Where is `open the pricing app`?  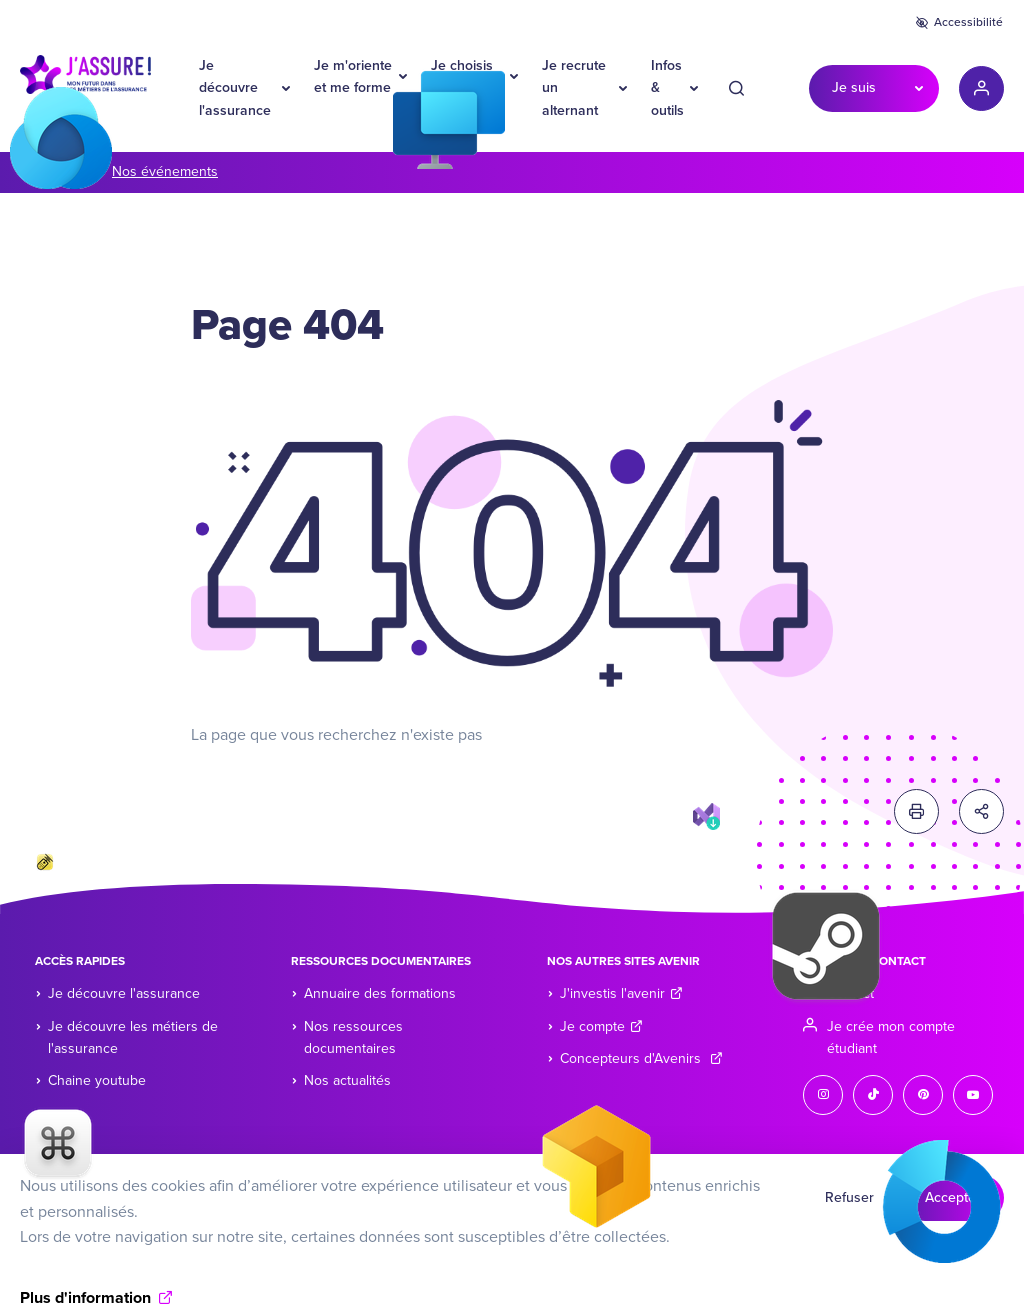 open the pricing app is located at coordinates (941, 1201).